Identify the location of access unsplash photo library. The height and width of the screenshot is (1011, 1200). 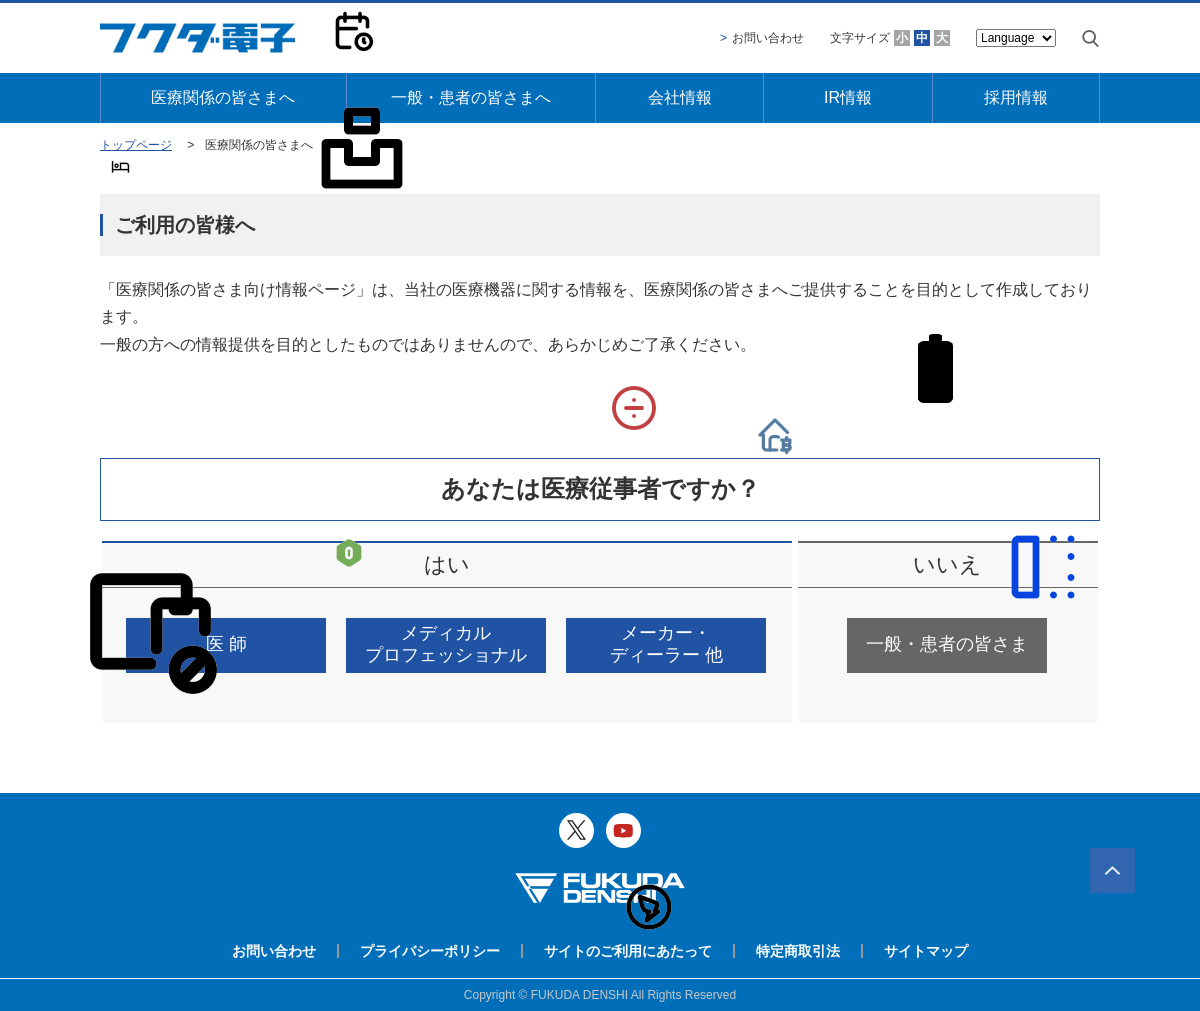
(362, 148).